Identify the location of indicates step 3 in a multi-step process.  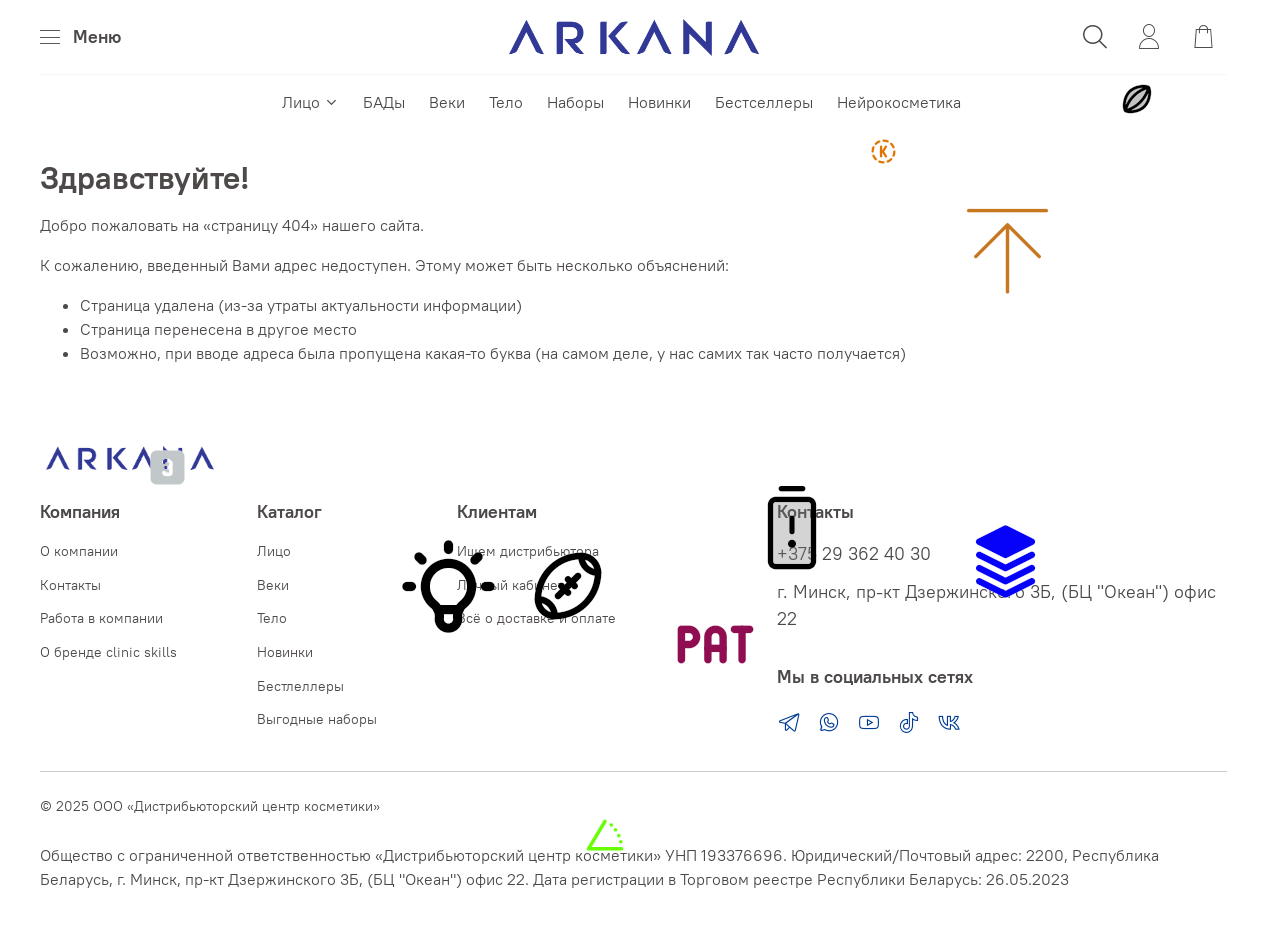
(167, 467).